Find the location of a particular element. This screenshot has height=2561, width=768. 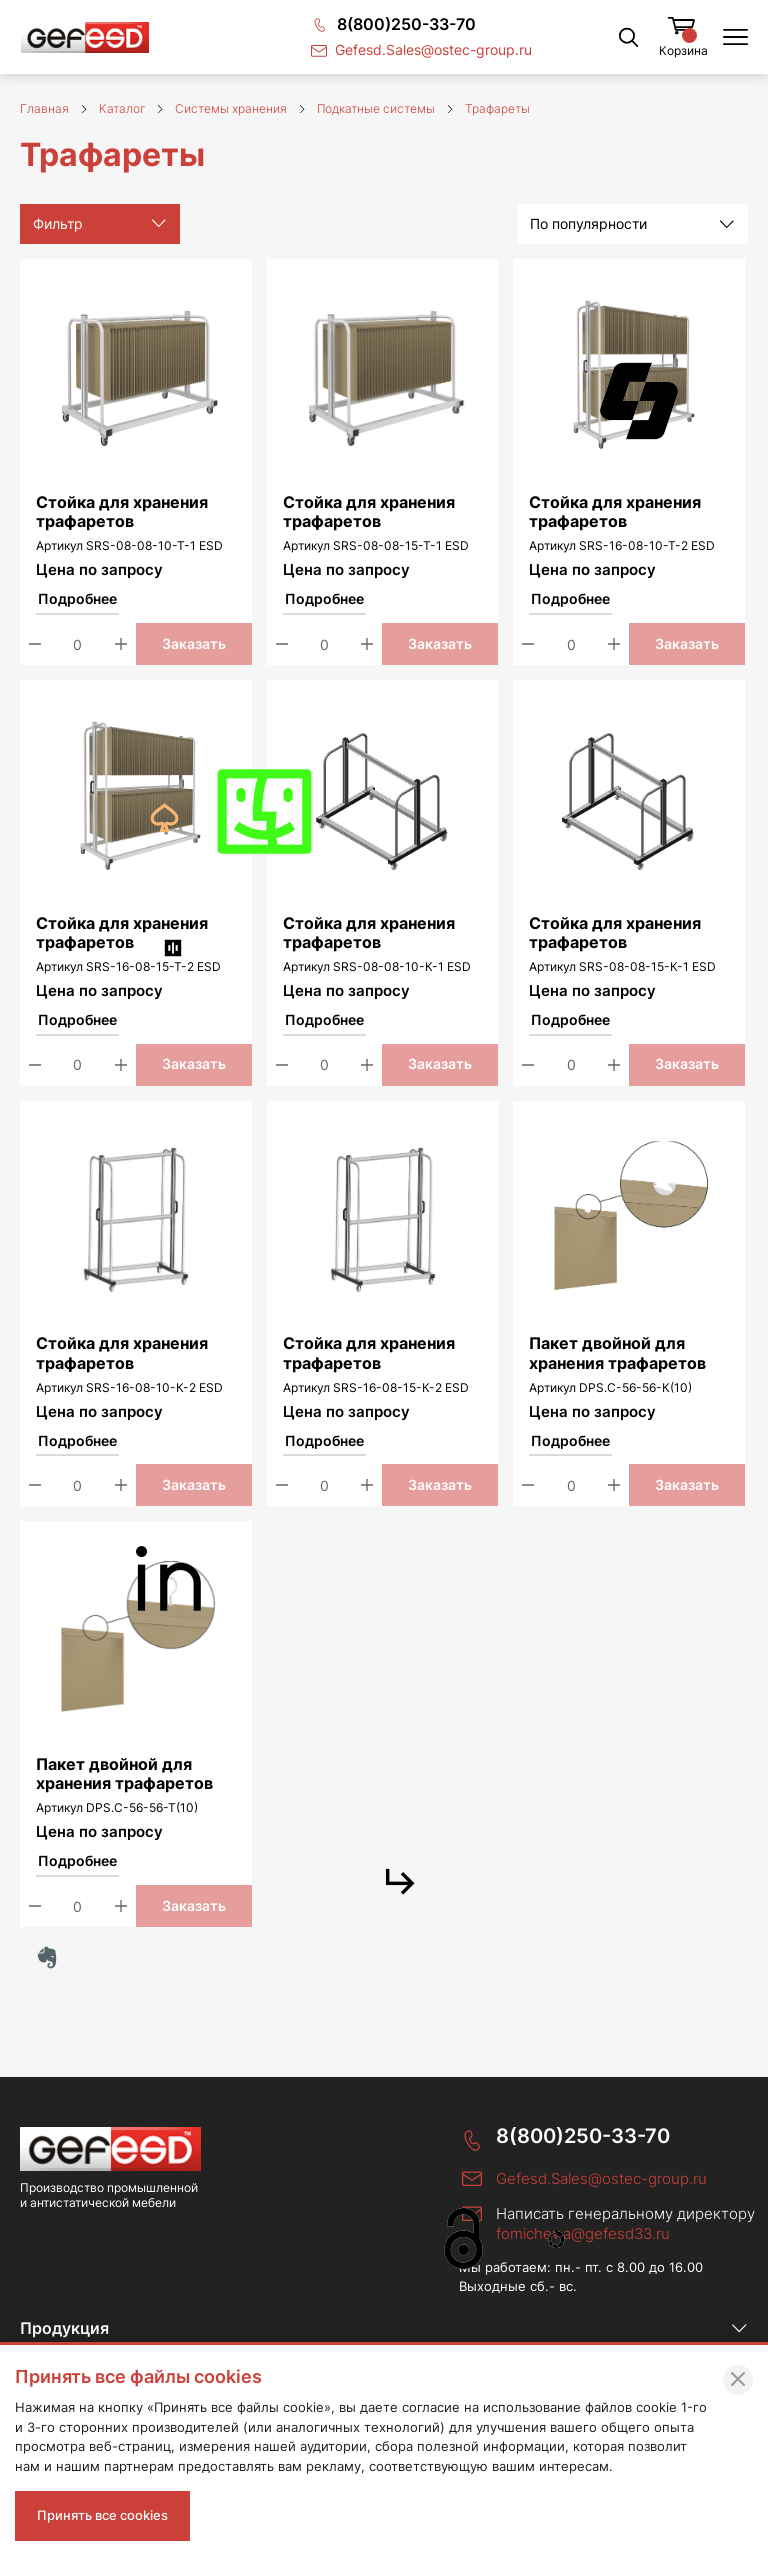

activate voice recognition or speech input is located at coordinates (173, 948).